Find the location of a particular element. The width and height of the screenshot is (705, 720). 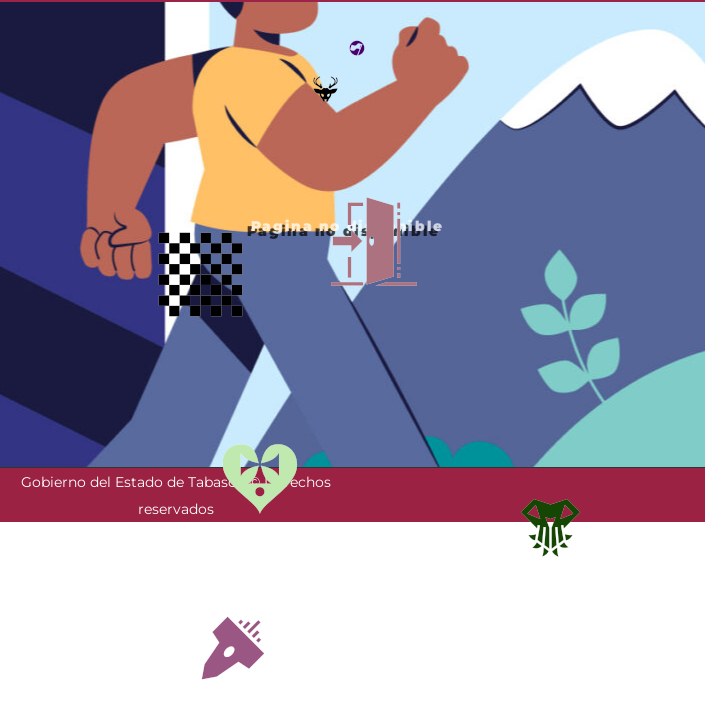

represents a creature type or monster in a game is located at coordinates (550, 527).